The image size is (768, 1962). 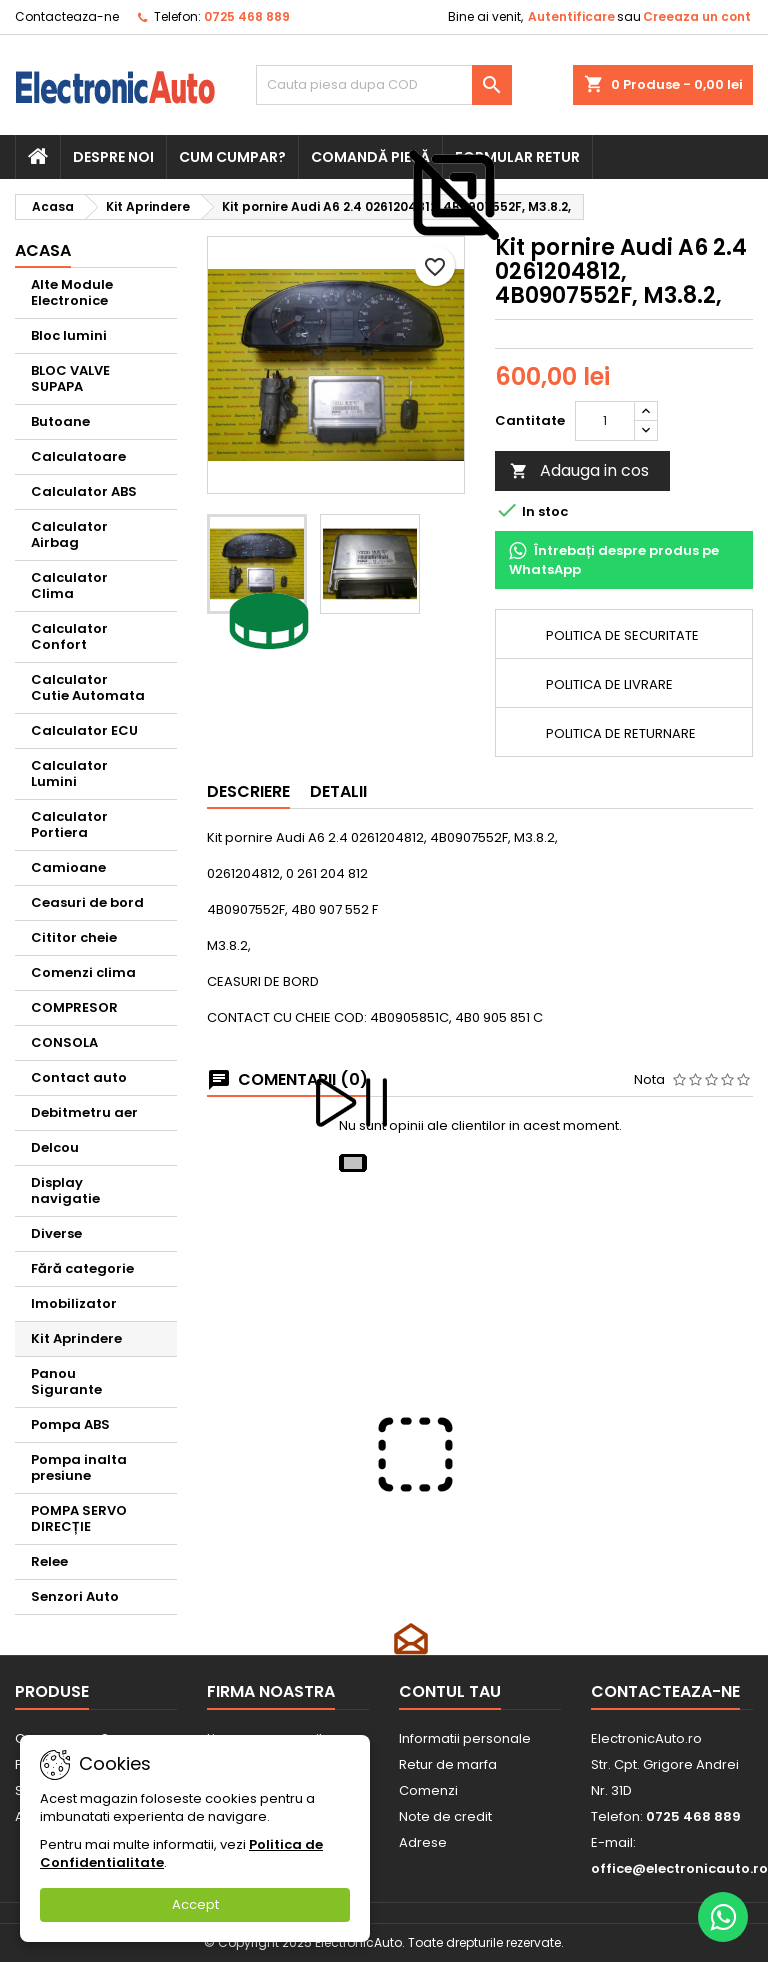 What do you see at coordinates (269, 621) in the screenshot?
I see `view your coin balance or currency` at bounding box center [269, 621].